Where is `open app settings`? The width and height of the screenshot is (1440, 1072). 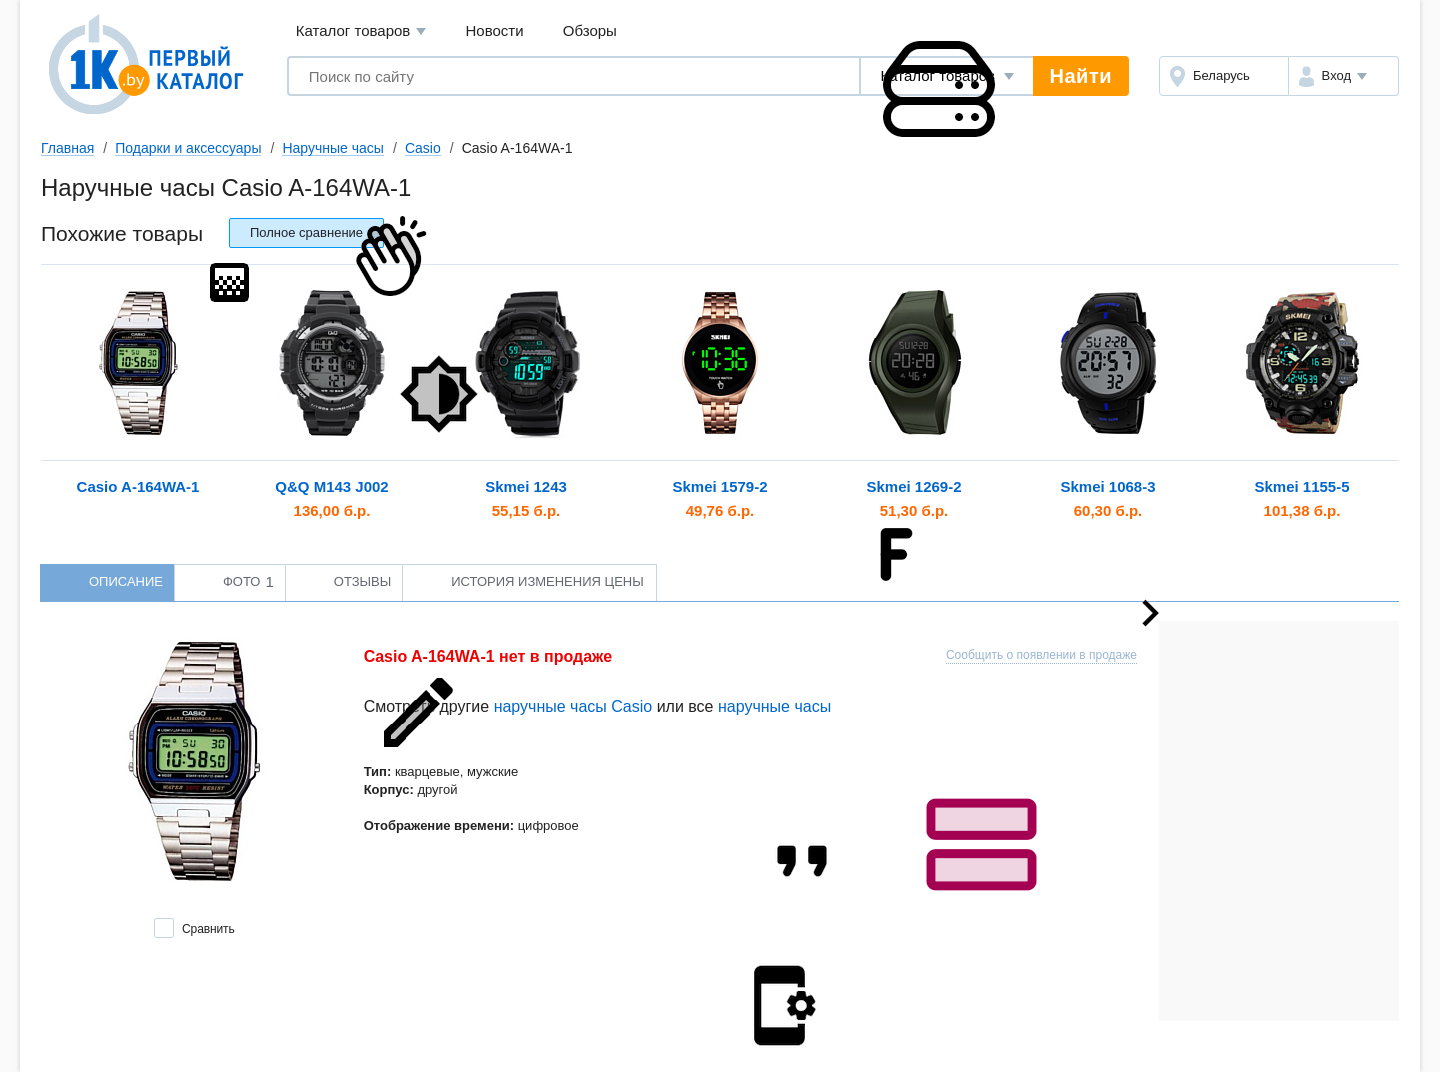
open app settings is located at coordinates (779, 1005).